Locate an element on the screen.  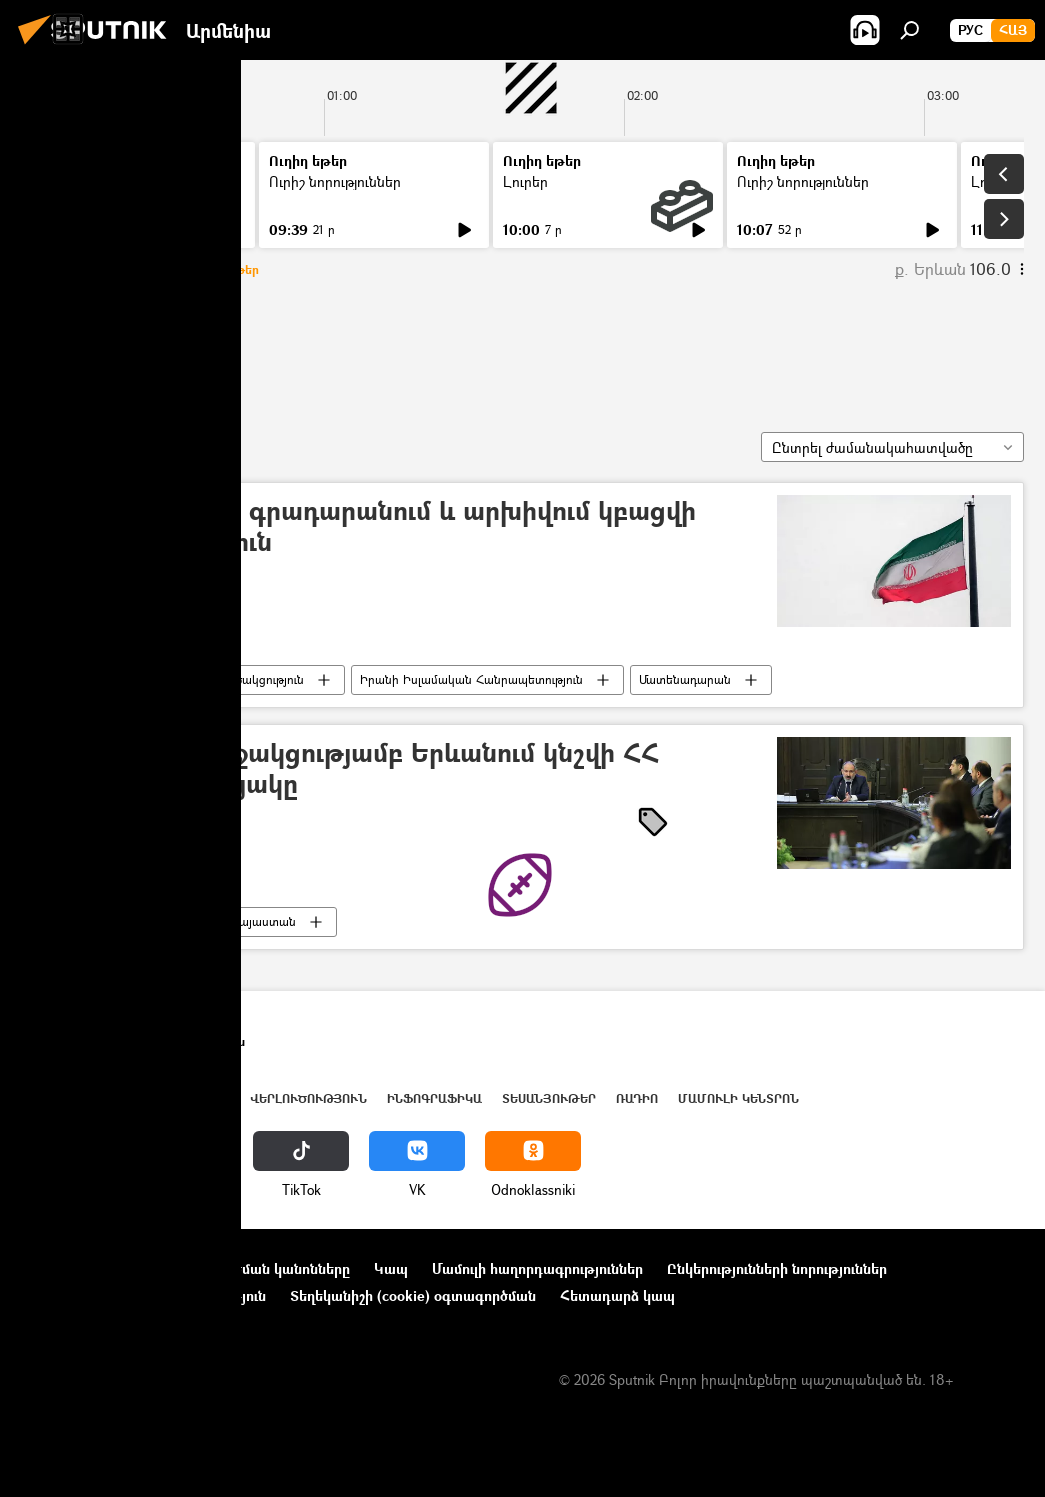
apply texture or pattern overlay is located at coordinates (531, 88).